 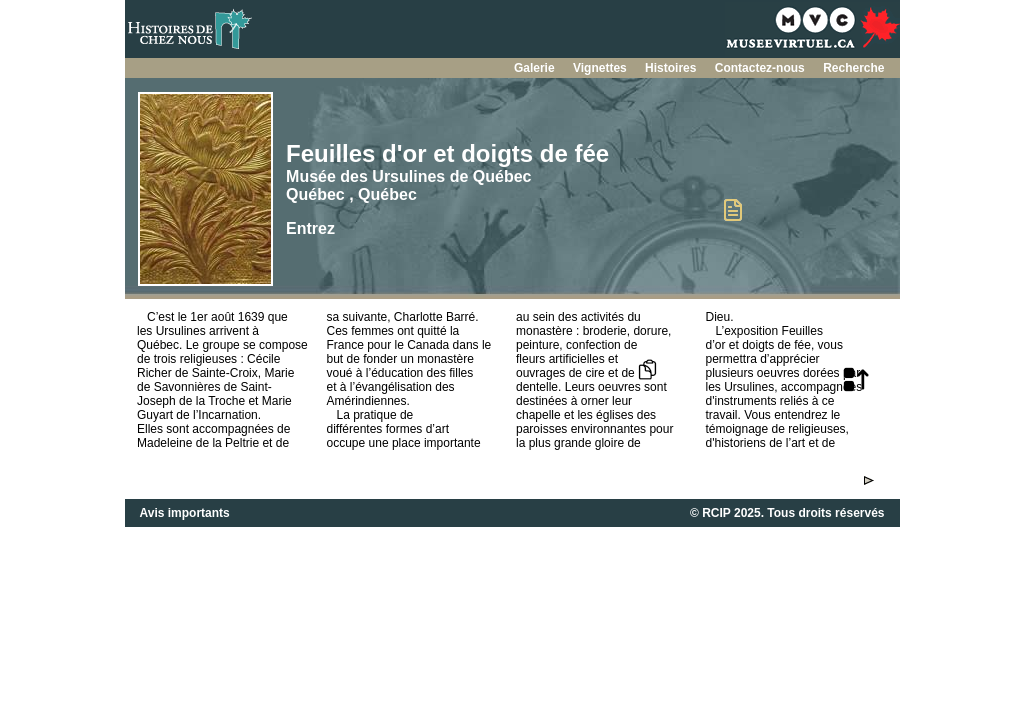 I want to click on view document contents, so click(x=733, y=210).